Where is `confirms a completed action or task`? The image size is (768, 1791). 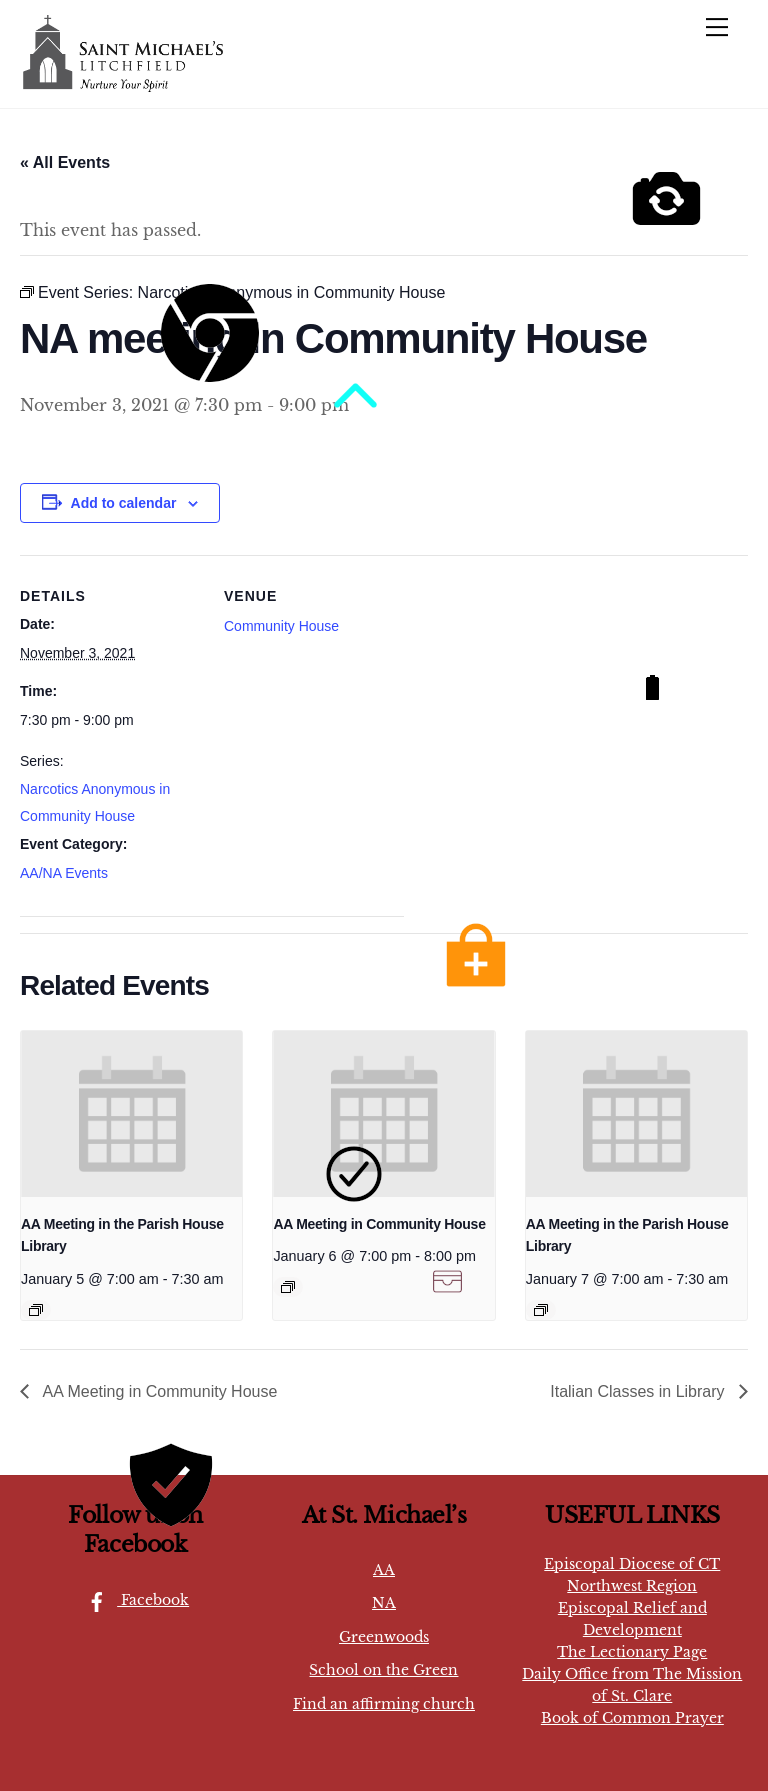 confirms a completed action or task is located at coordinates (354, 1174).